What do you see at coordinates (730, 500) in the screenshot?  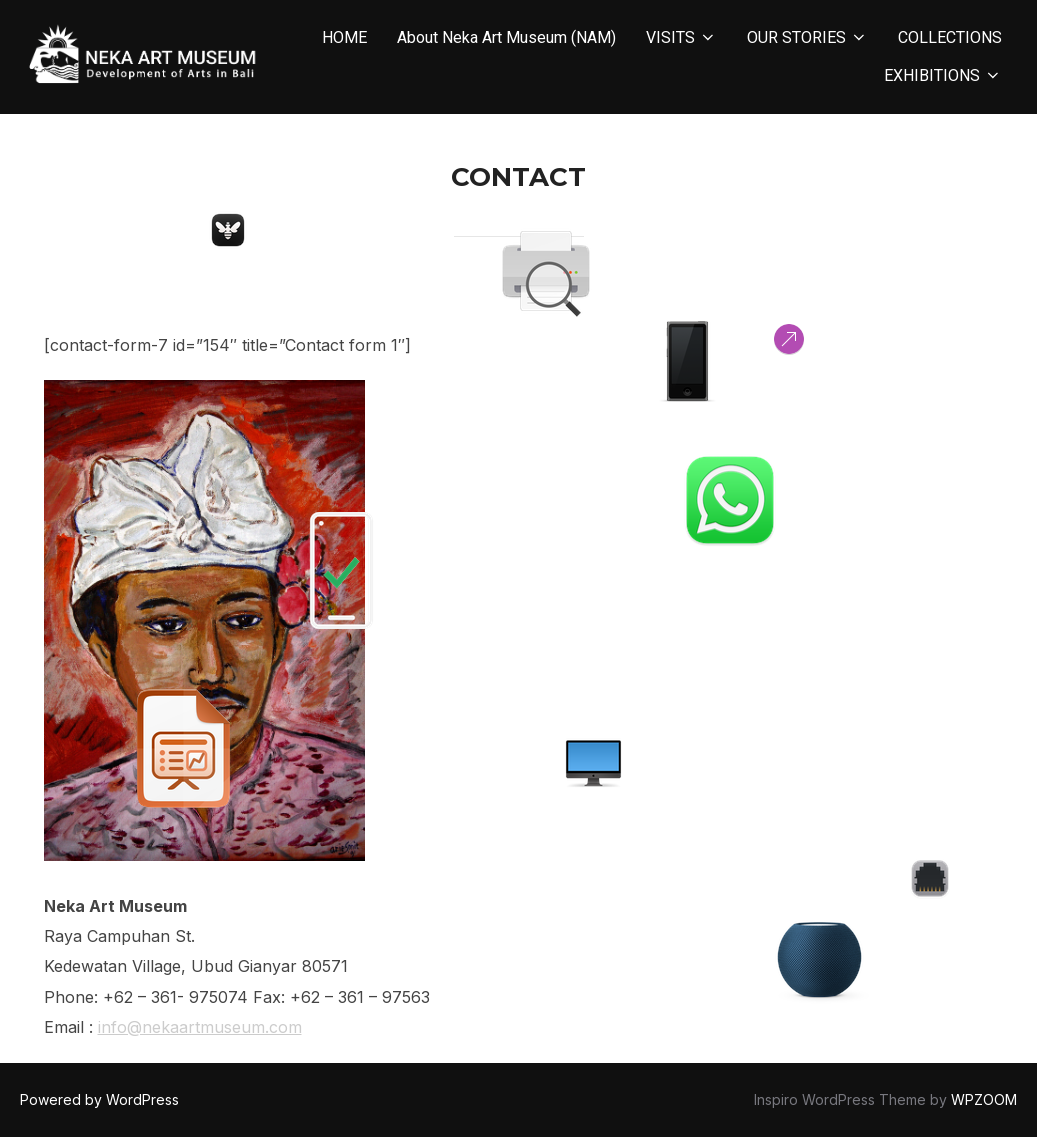 I see `open WhatsApp messaging app` at bounding box center [730, 500].